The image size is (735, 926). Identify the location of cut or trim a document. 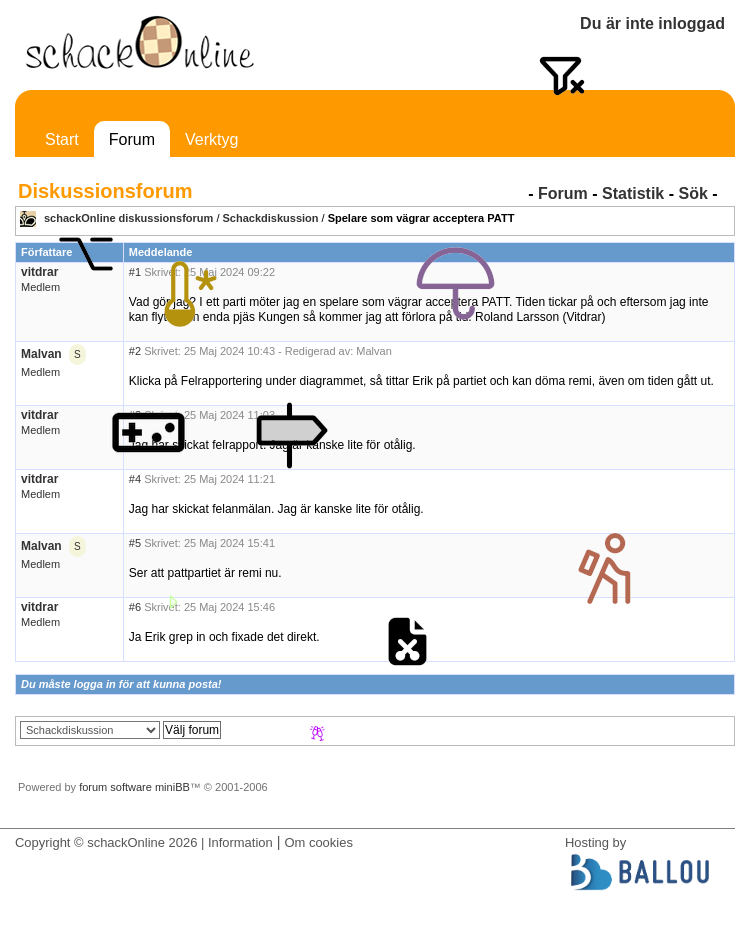
(407, 641).